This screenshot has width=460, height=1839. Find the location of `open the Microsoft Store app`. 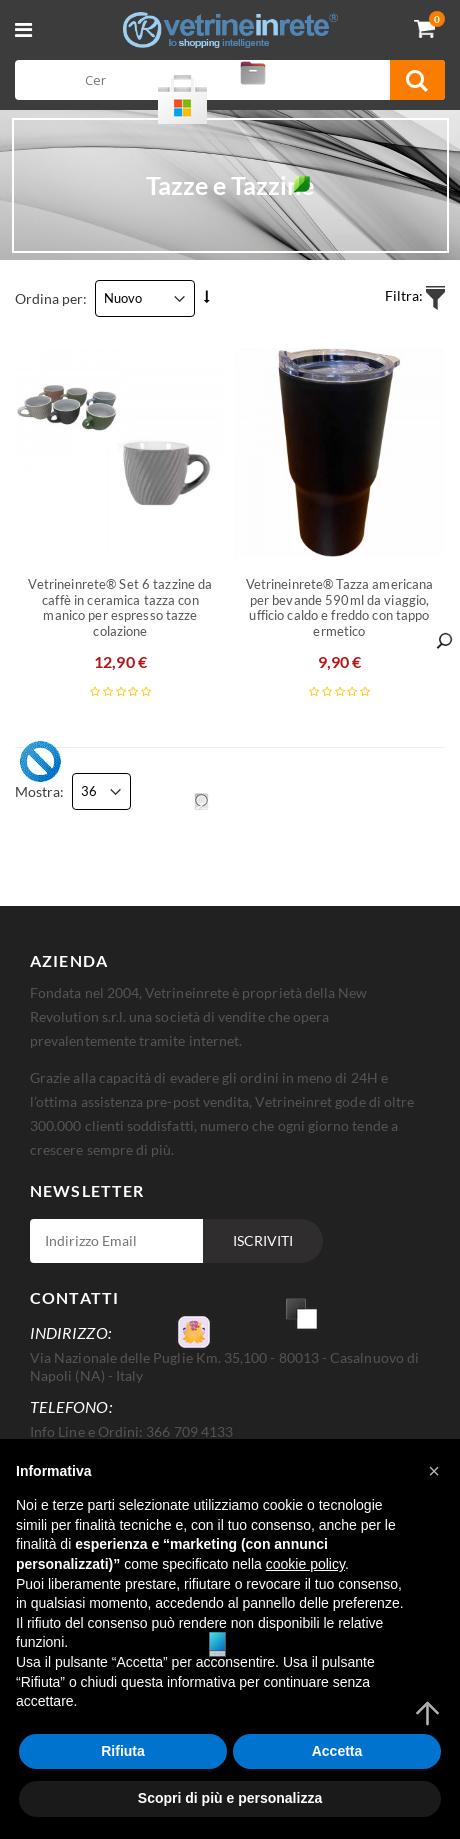

open the Microsoft Store app is located at coordinates (182, 99).